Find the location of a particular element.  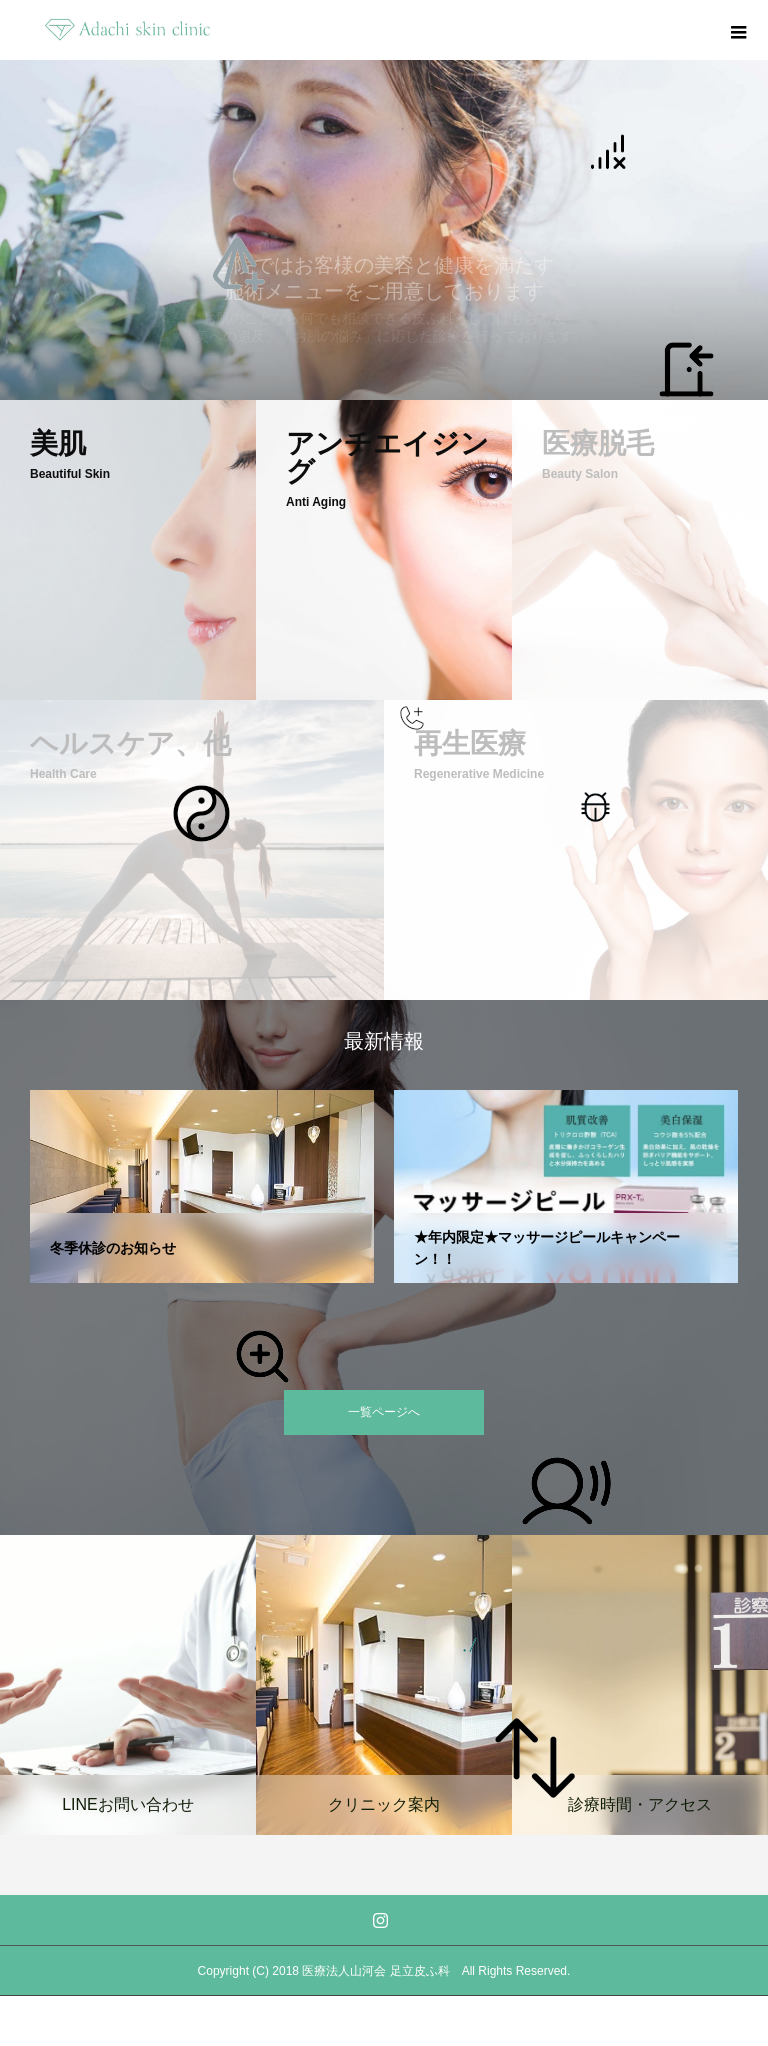

add a new 3D object or shape is located at coordinates (237, 264).